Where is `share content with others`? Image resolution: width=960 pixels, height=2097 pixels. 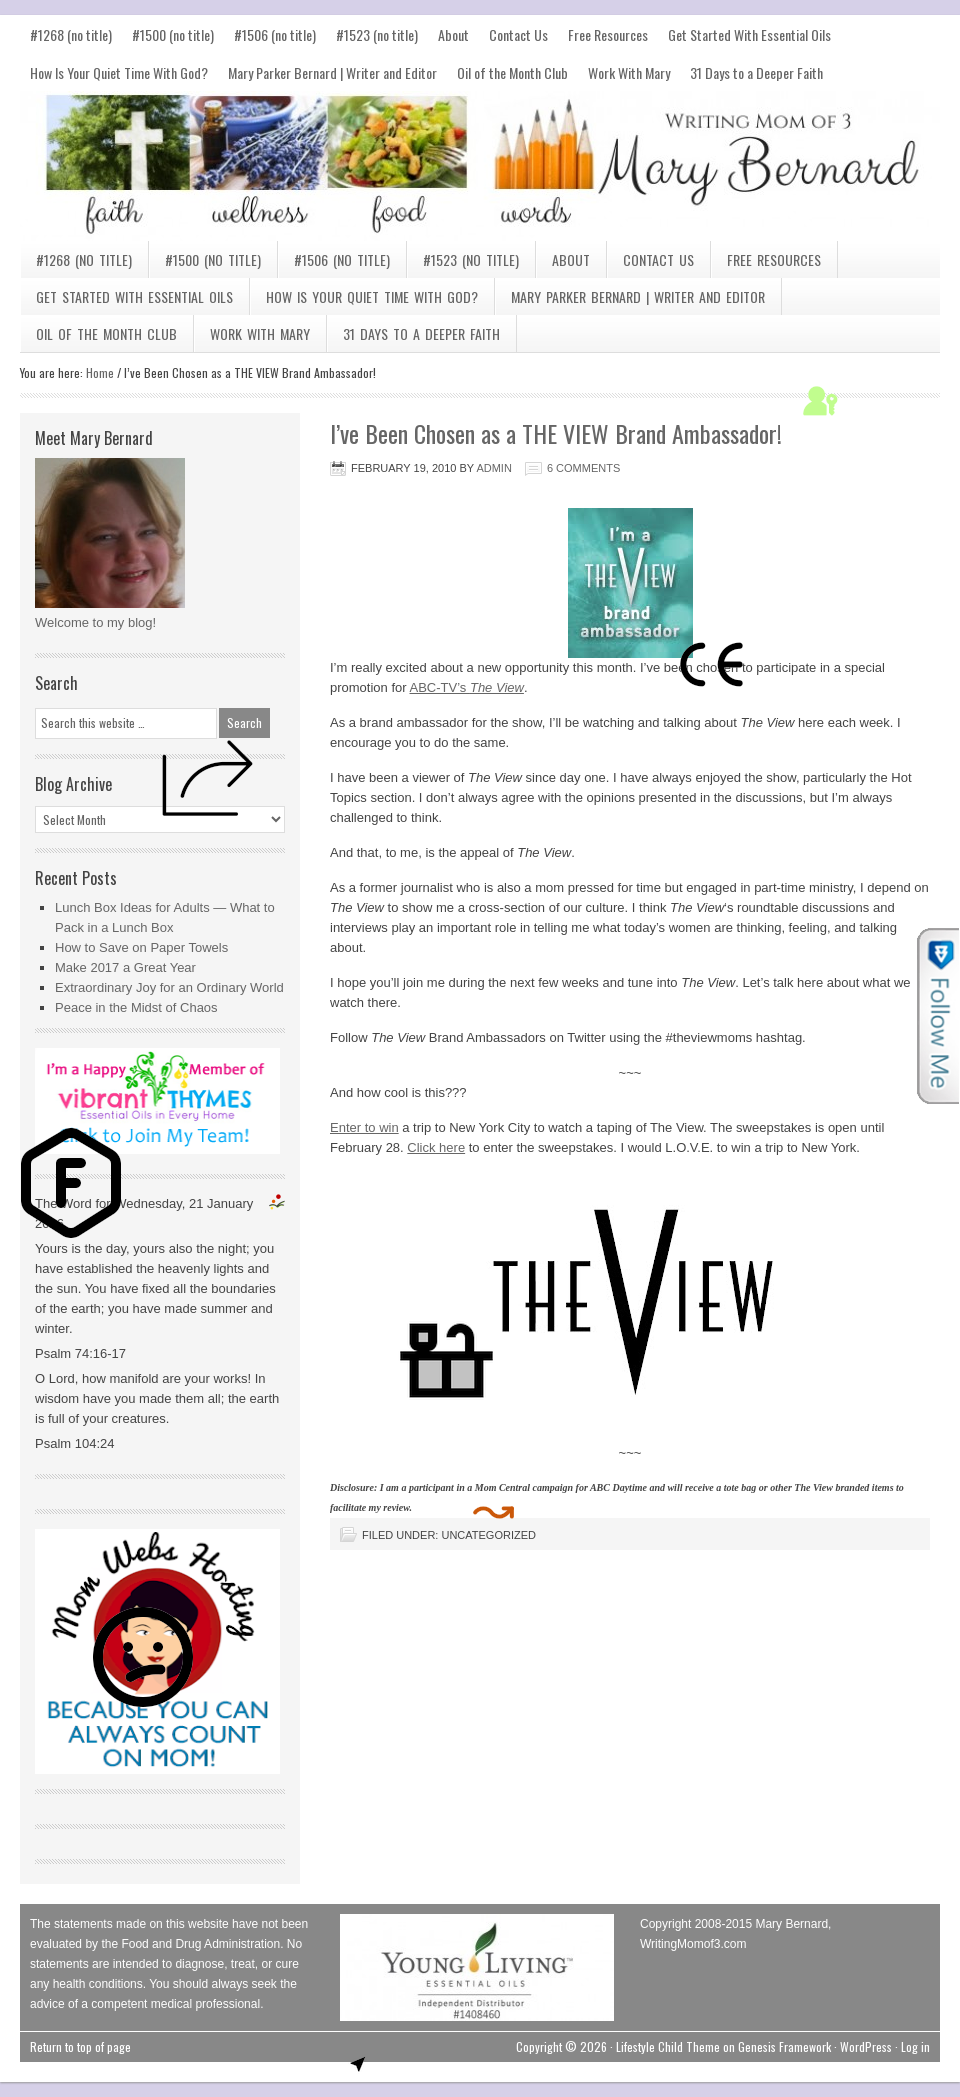 share content with others is located at coordinates (207, 774).